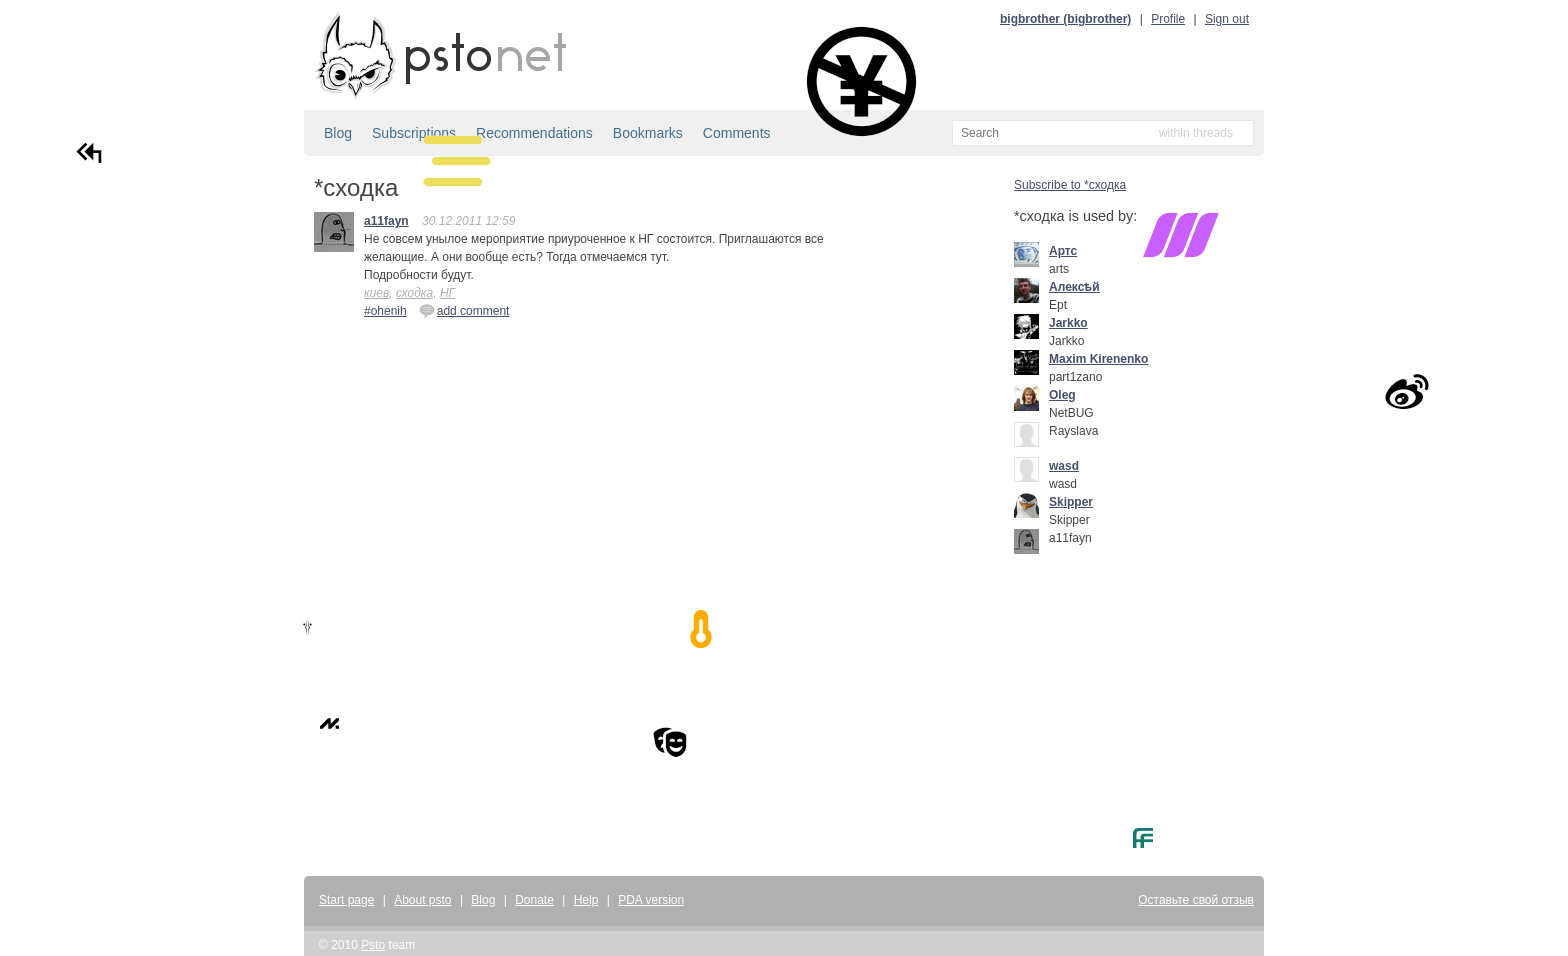 This screenshot has height=956, width=1568. I want to click on fulcrum app logo, so click(307, 627).